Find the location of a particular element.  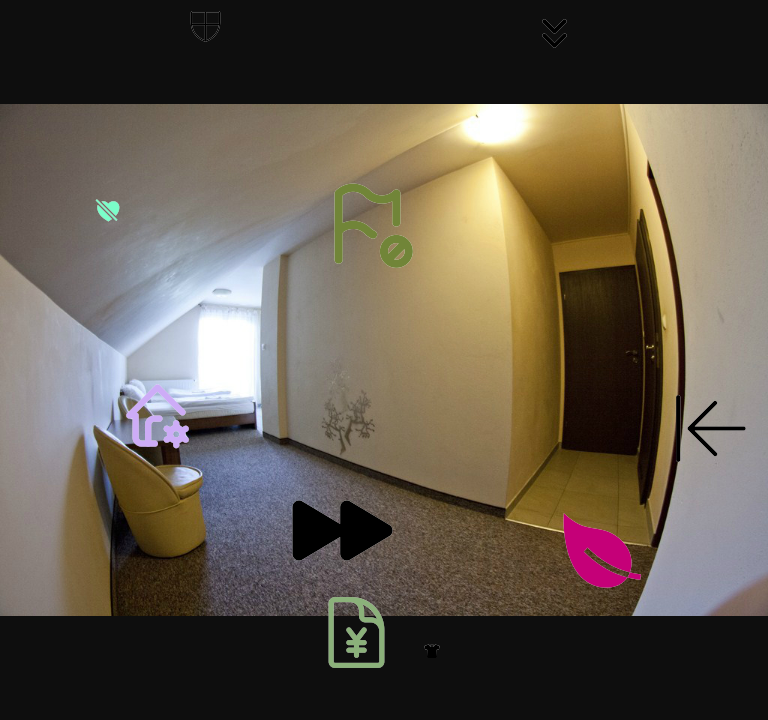

remove from favorites is located at coordinates (107, 210).